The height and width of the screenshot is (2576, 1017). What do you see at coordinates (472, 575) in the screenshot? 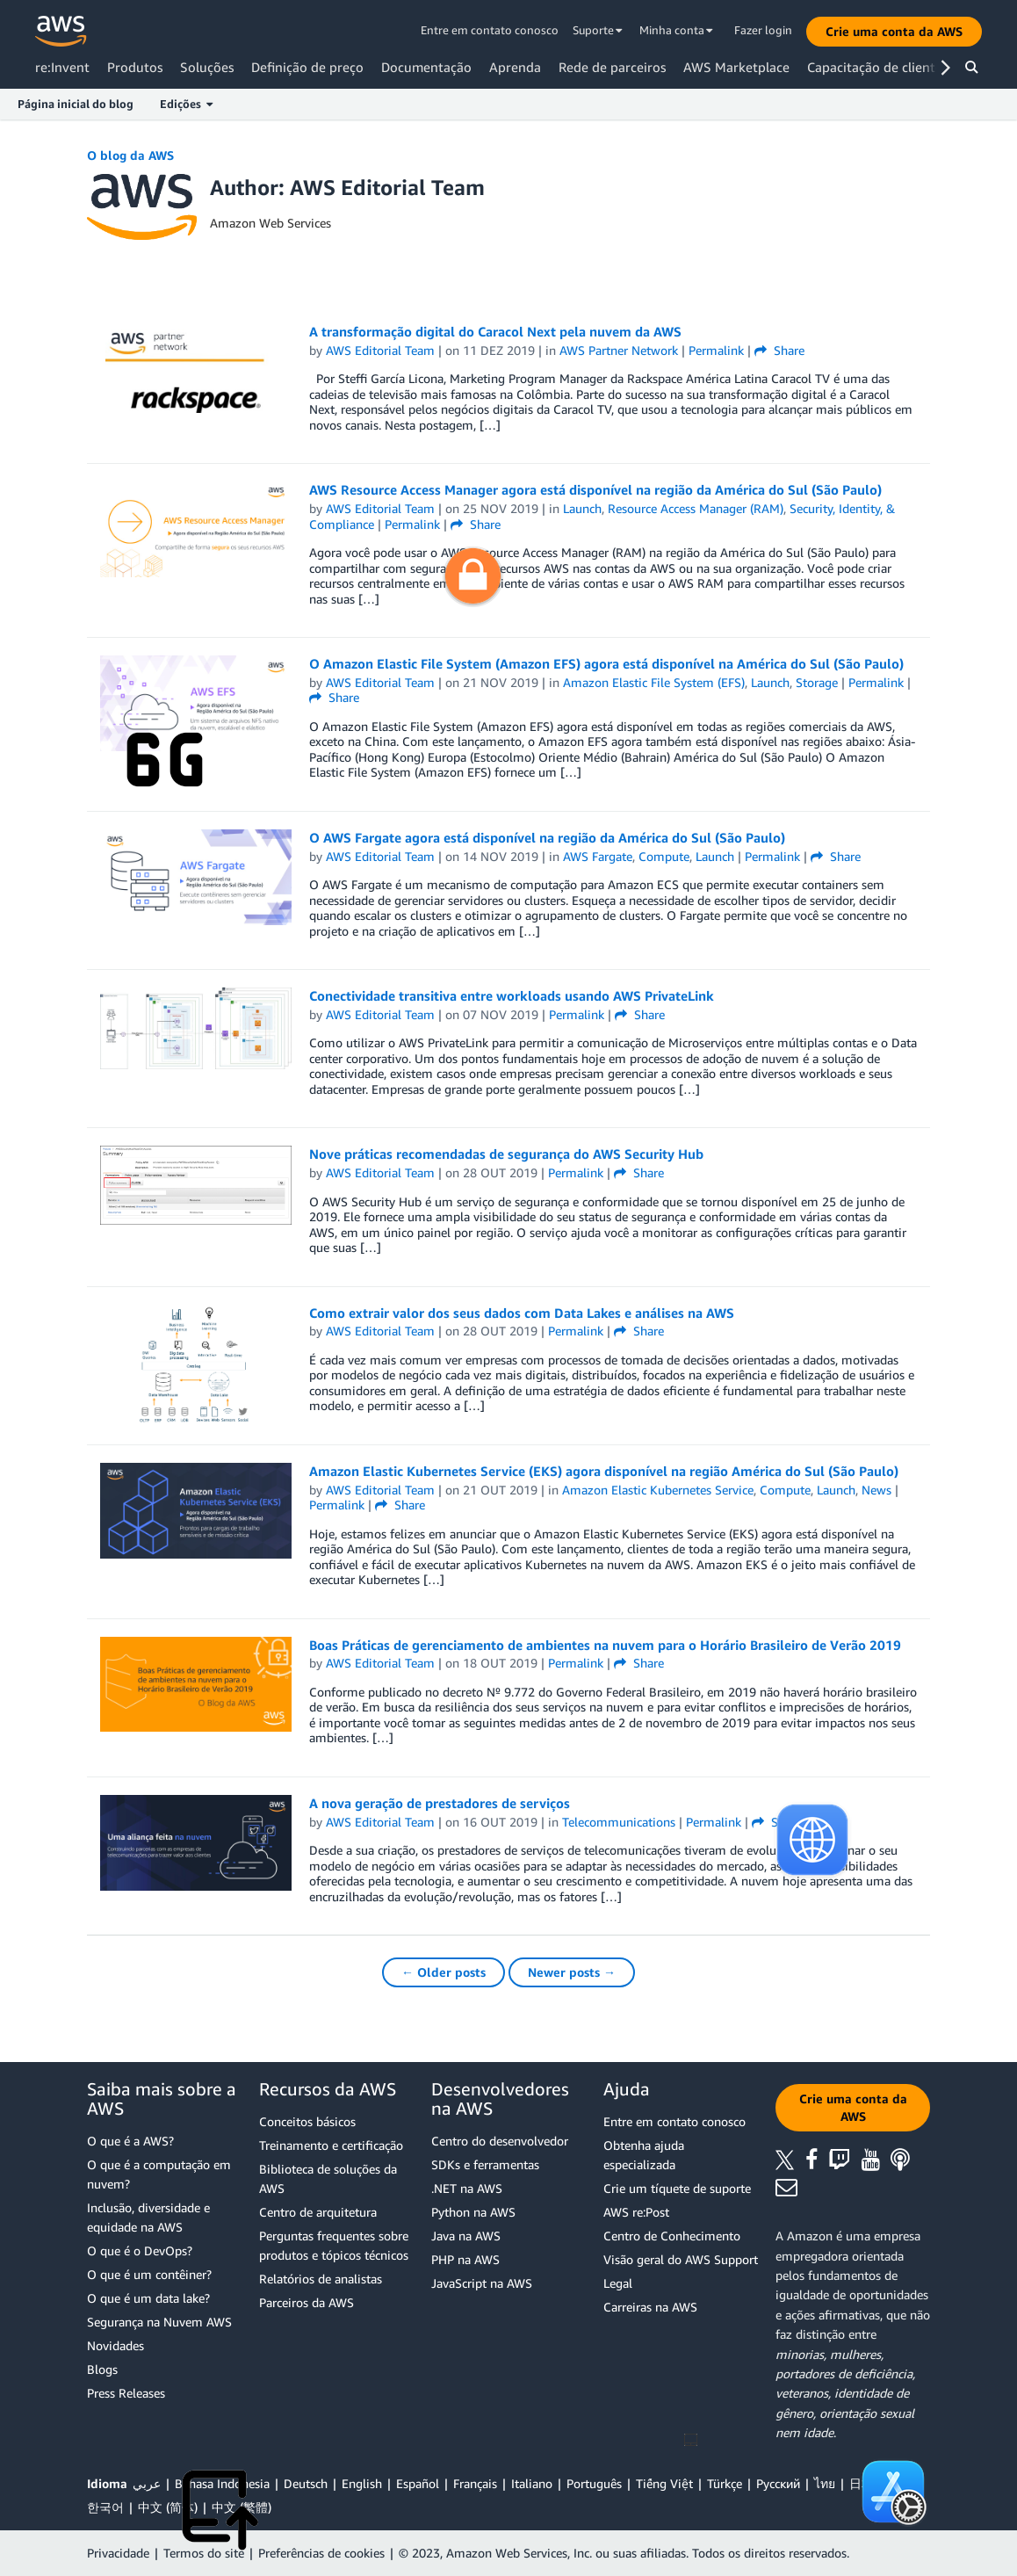
I see `indicates a locked or protected file` at bounding box center [472, 575].